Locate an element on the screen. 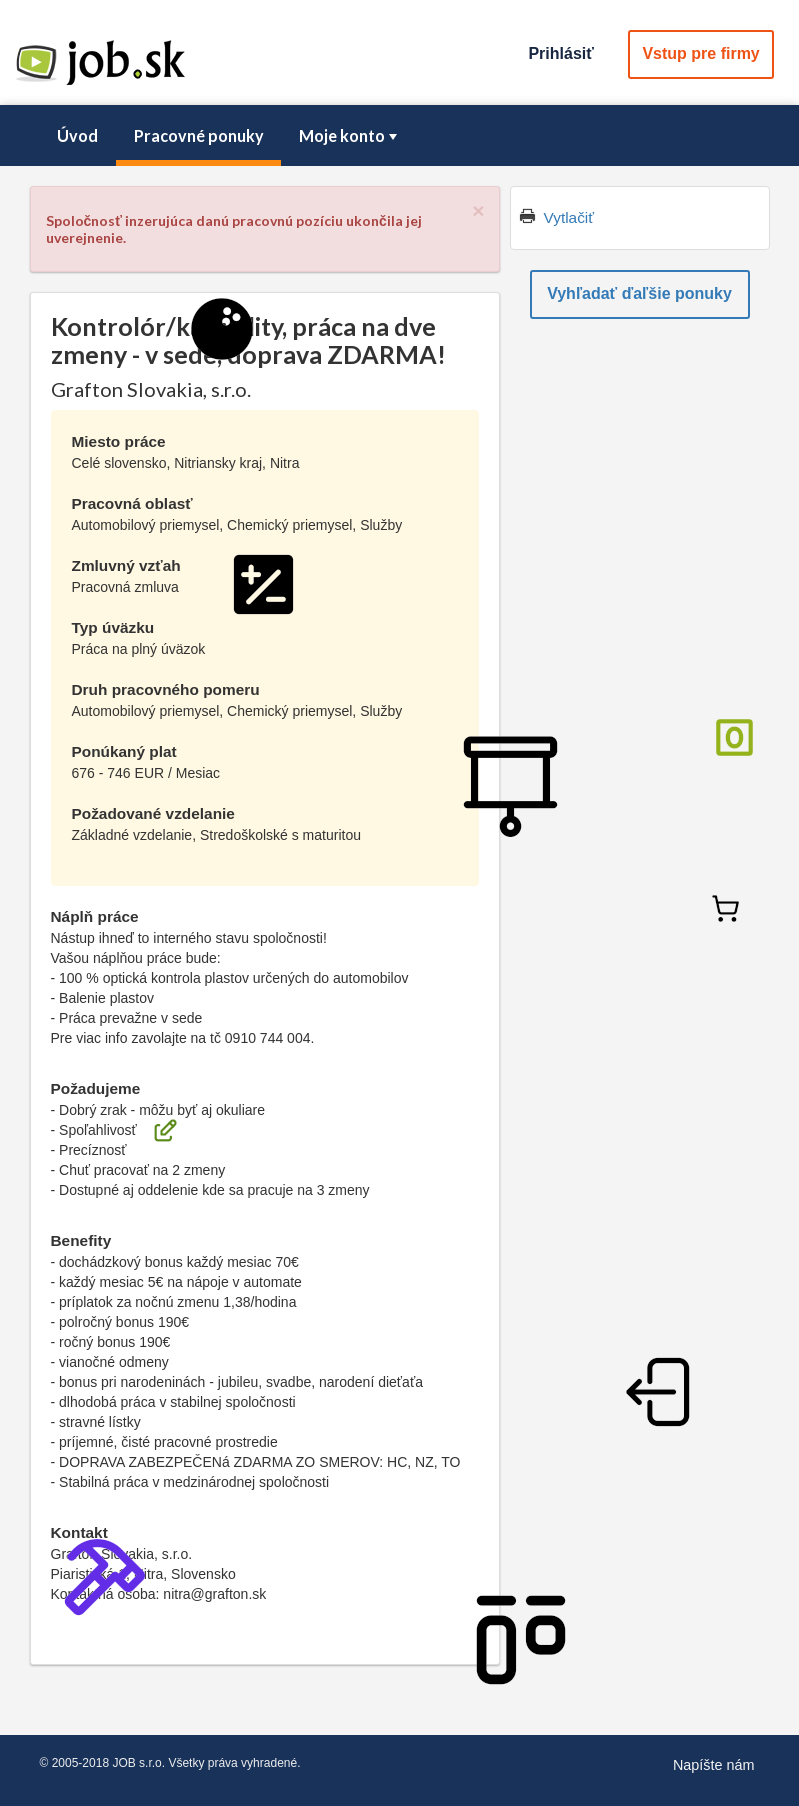  view your shopping cart is located at coordinates (725, 908).